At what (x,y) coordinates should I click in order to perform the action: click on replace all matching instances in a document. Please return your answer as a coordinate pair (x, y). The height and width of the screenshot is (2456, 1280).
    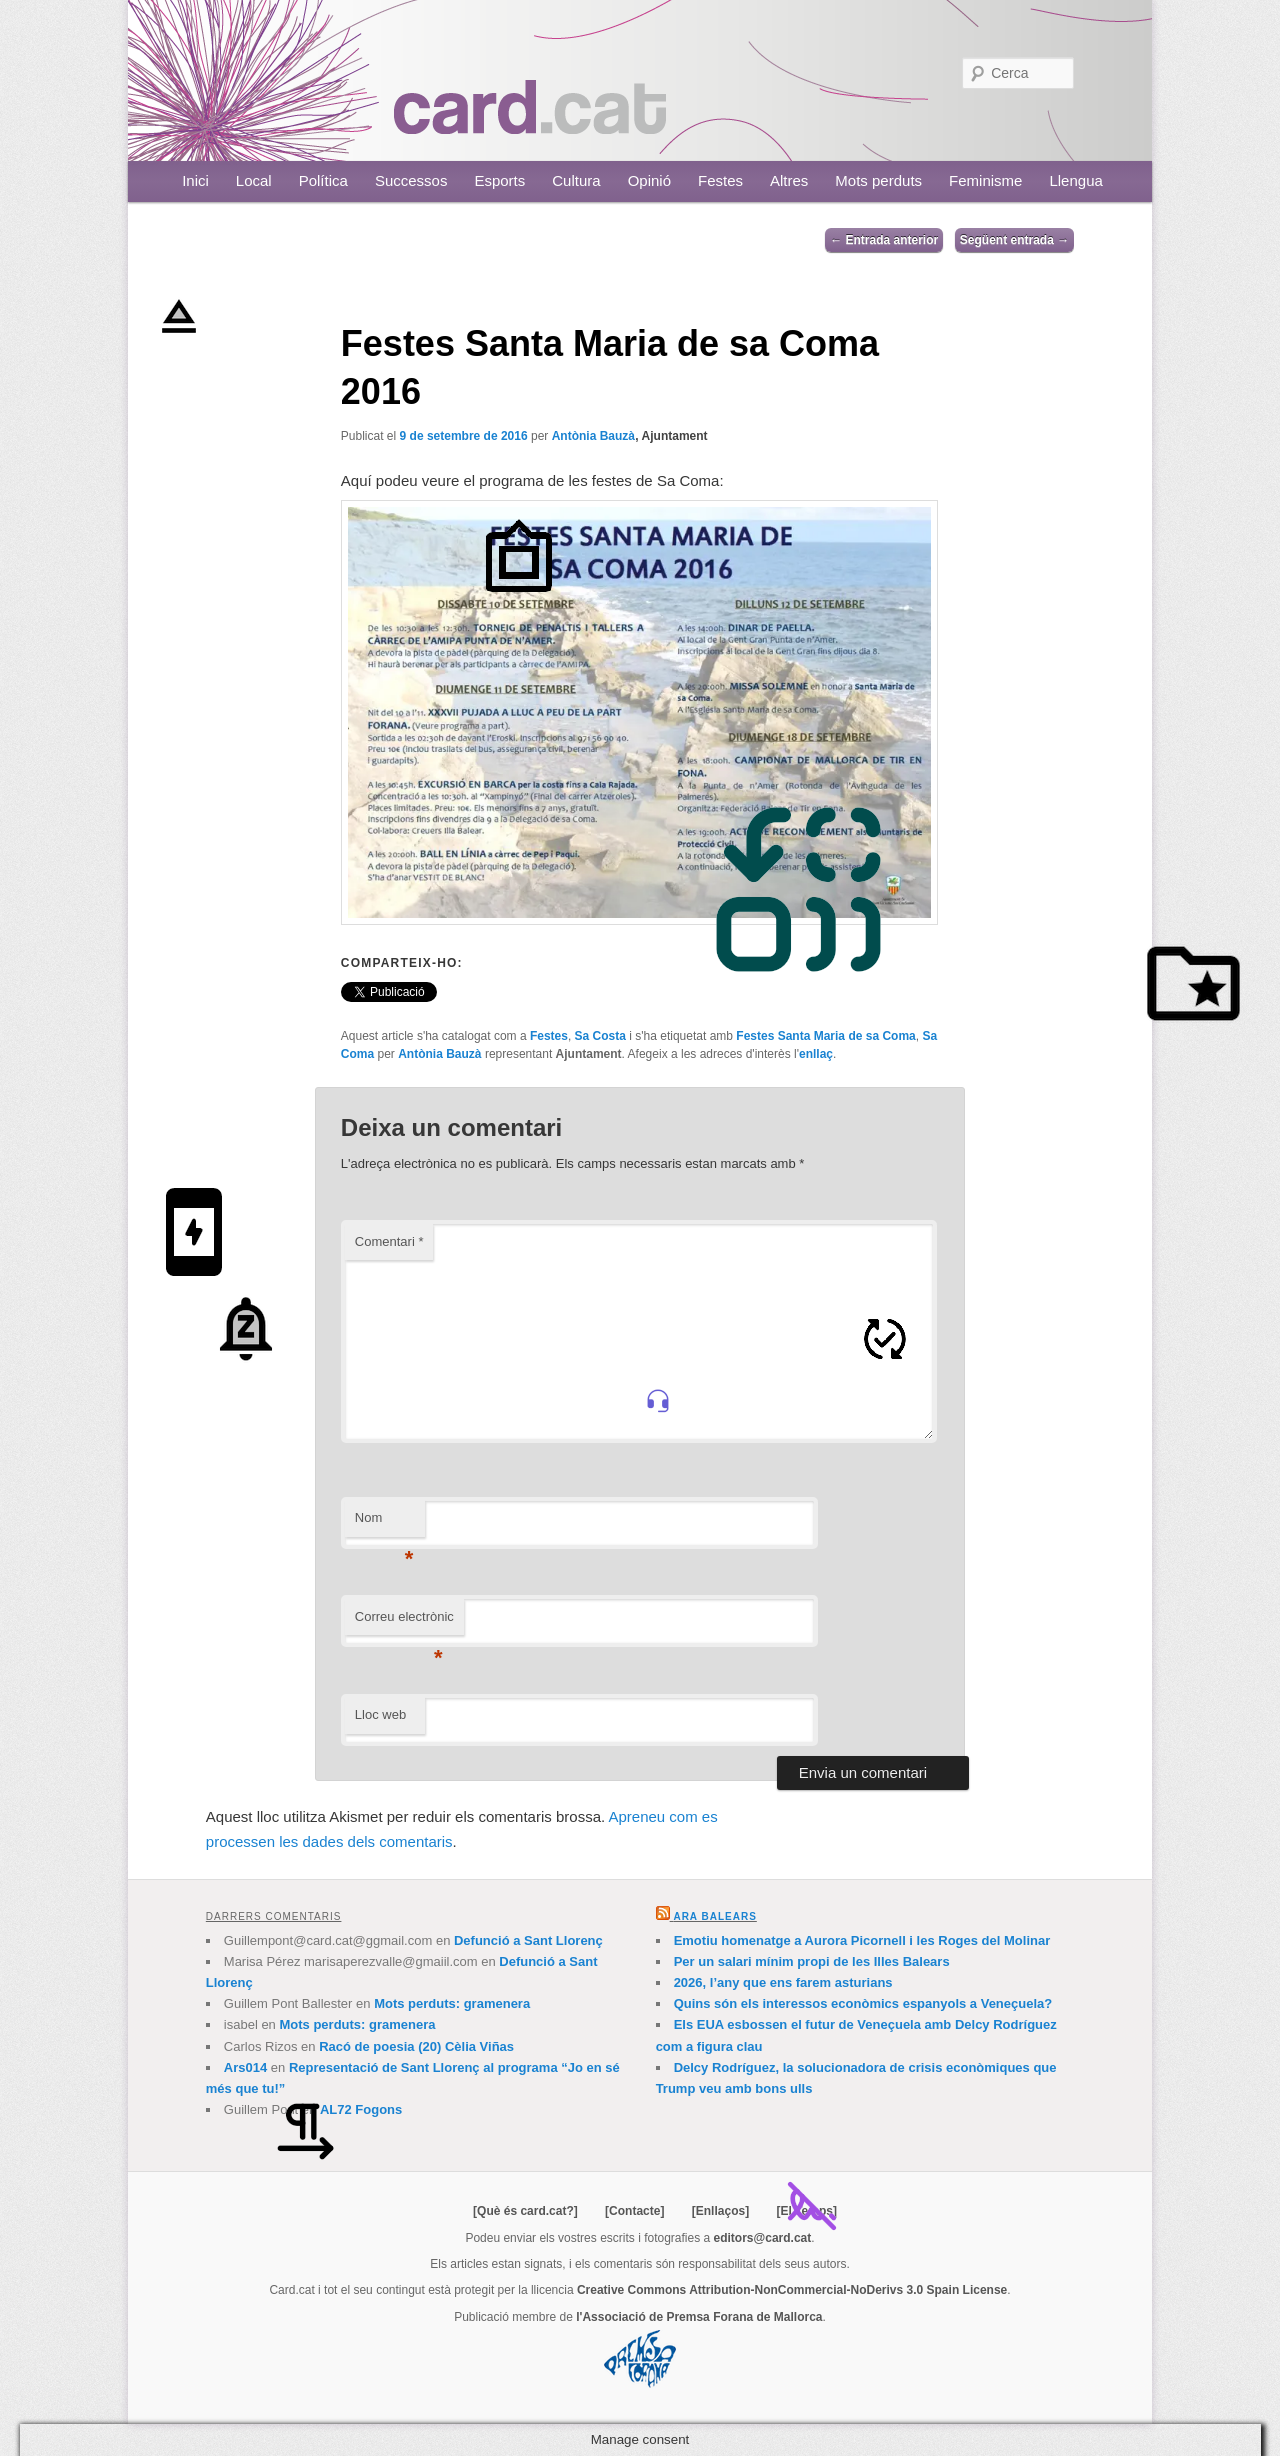
    Looking at the image, I should click on (798, 889).